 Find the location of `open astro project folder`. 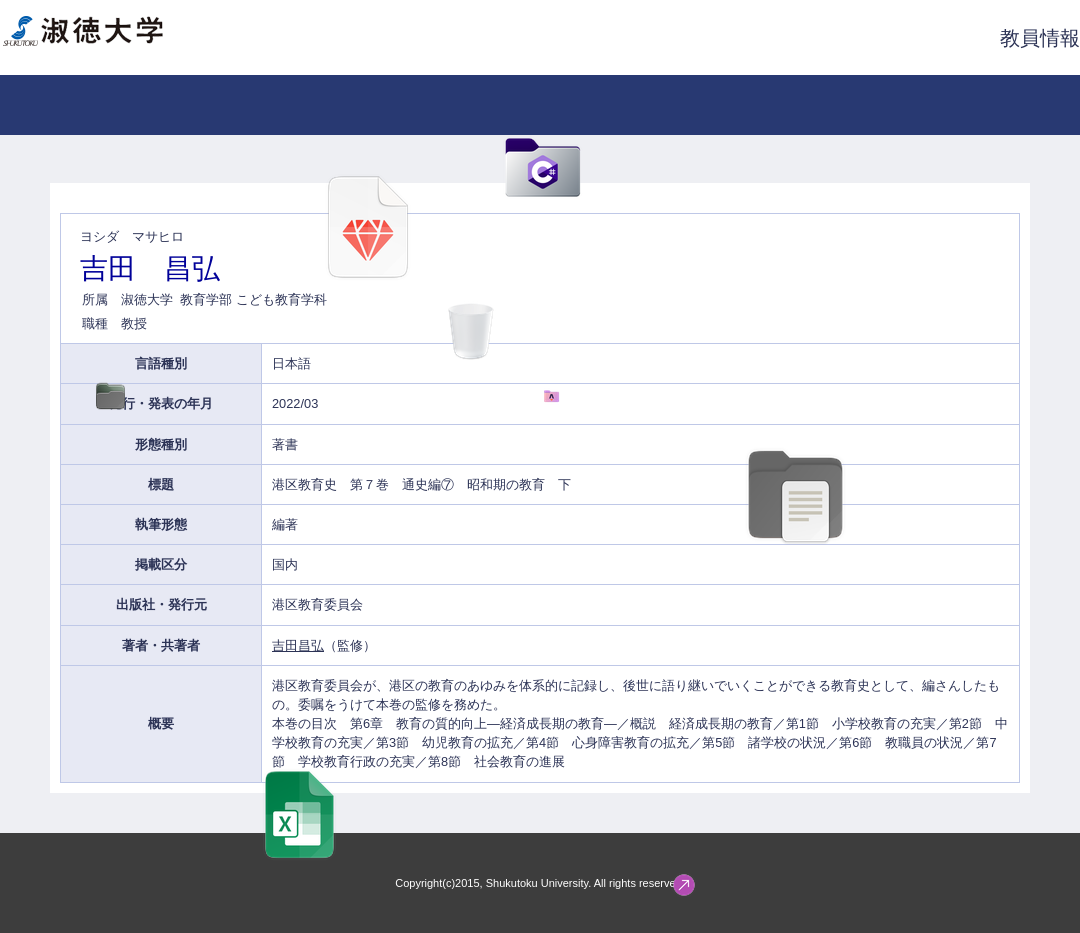

open astro project folder is located at coordinates (551, 396).